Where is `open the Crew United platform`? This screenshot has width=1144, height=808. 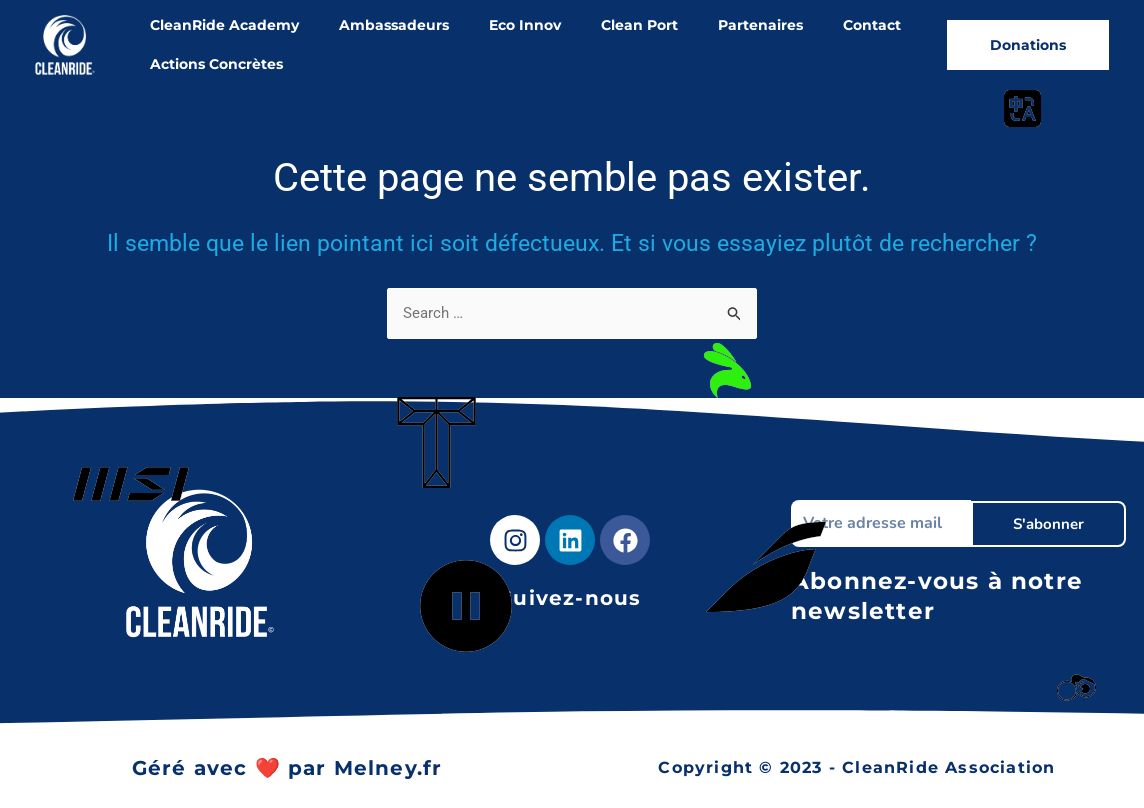 open the Crew United platform is located at coordinates (1076, 687).